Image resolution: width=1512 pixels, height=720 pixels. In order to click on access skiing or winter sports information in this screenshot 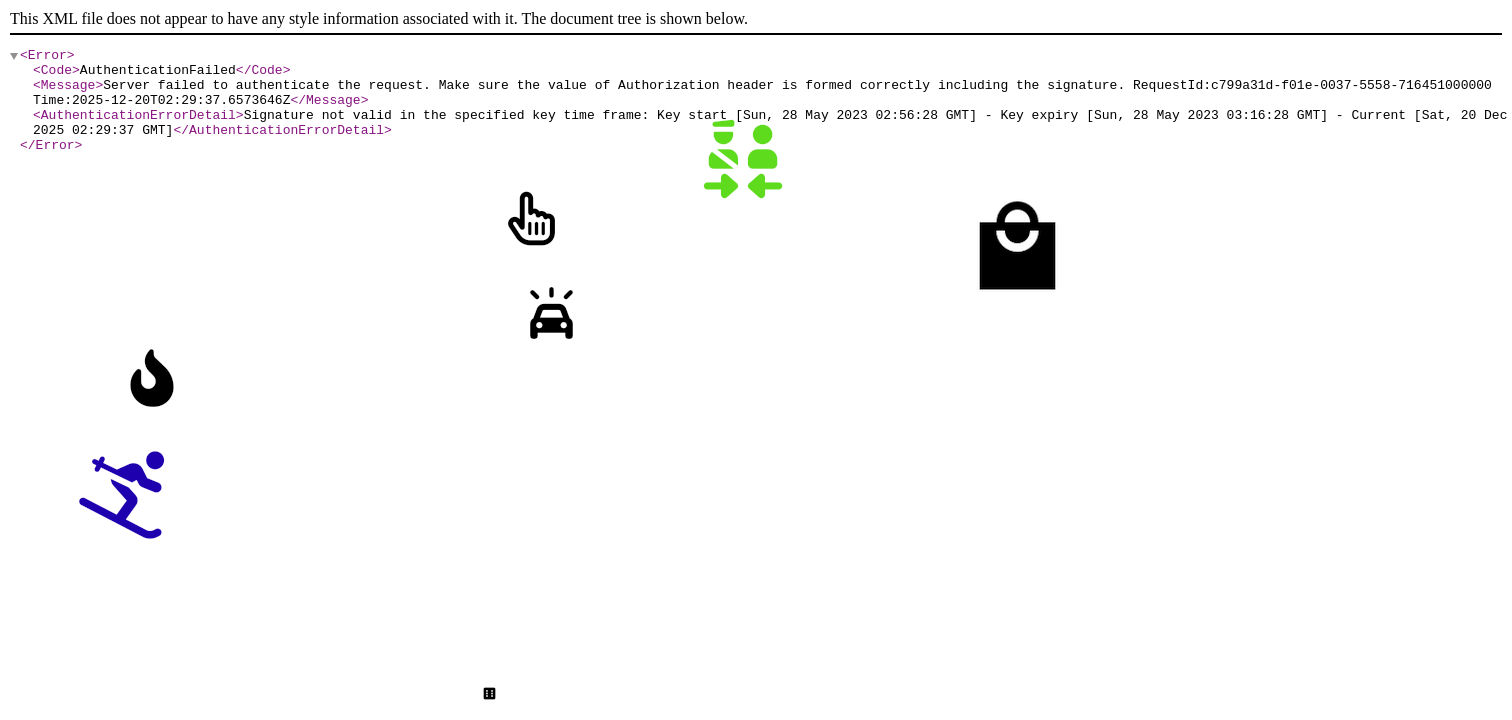, I will do `click(125, 492)`.